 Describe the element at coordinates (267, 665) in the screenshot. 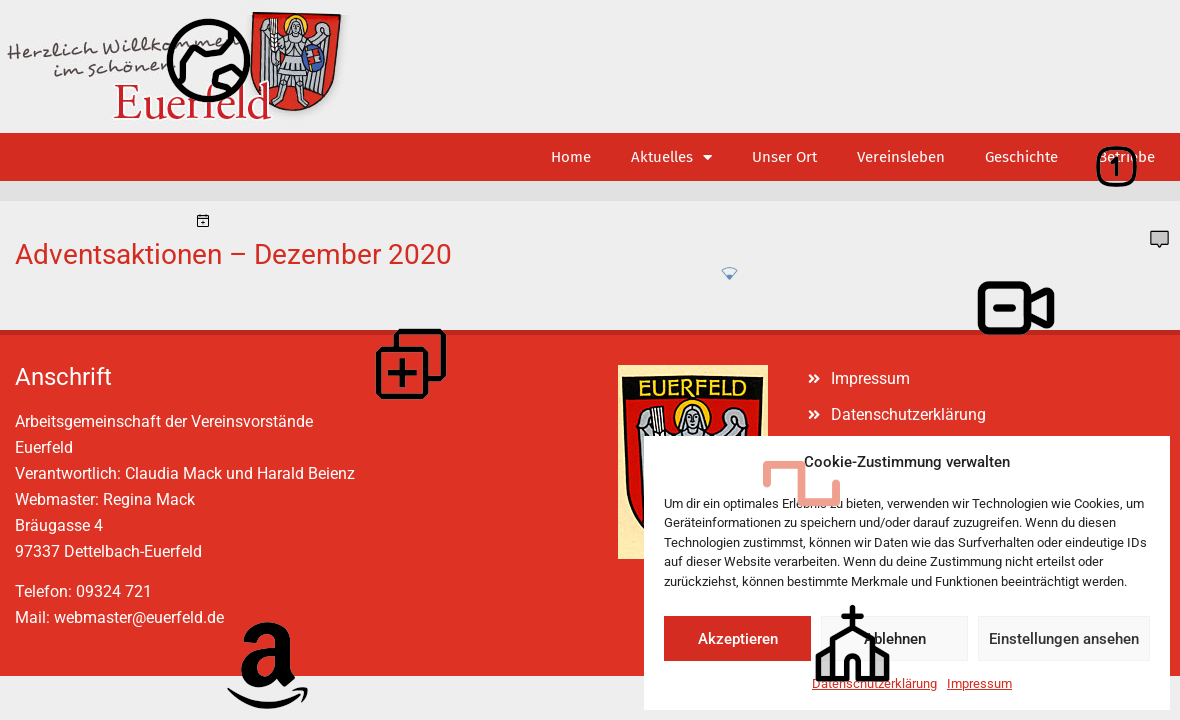

I see `open the Amazon app or website` at that location.